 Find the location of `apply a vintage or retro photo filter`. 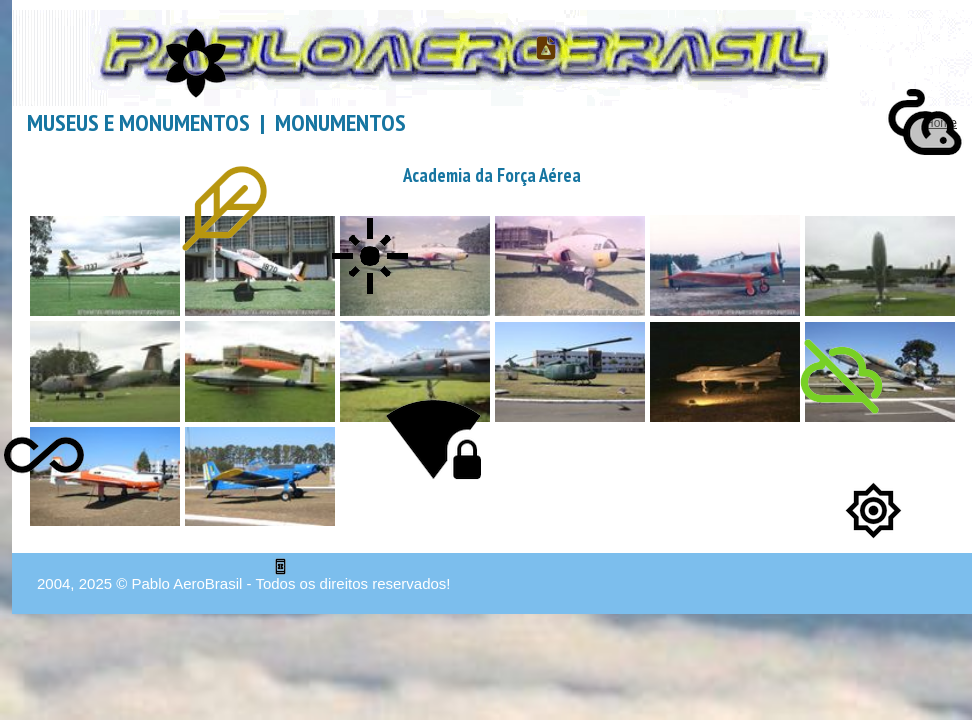

apply a vintage or retro photo filter is located at coordinates (196, 63).